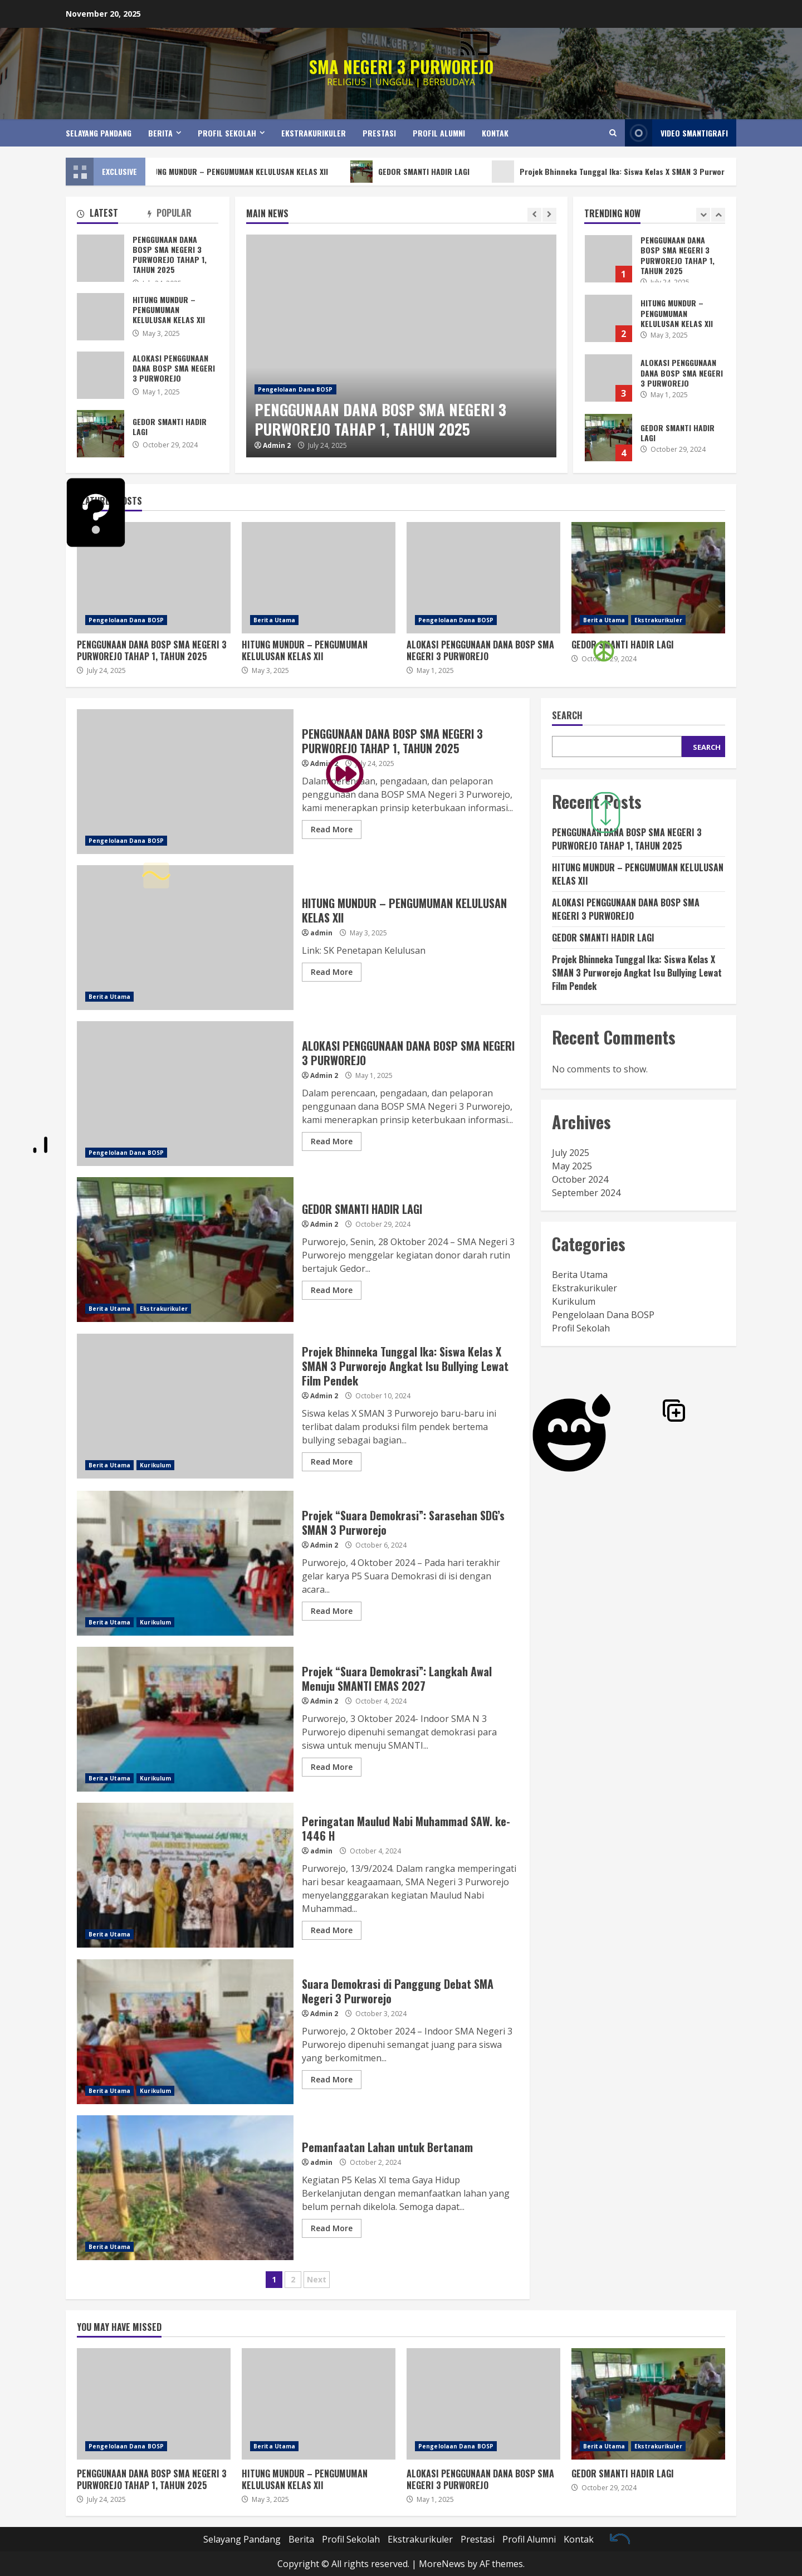 The image size is (802, 2576). What do you see at coordinates (345, 774) in the screenshot?
I see `skip forward in media playback` at bounding box center [345, 774].